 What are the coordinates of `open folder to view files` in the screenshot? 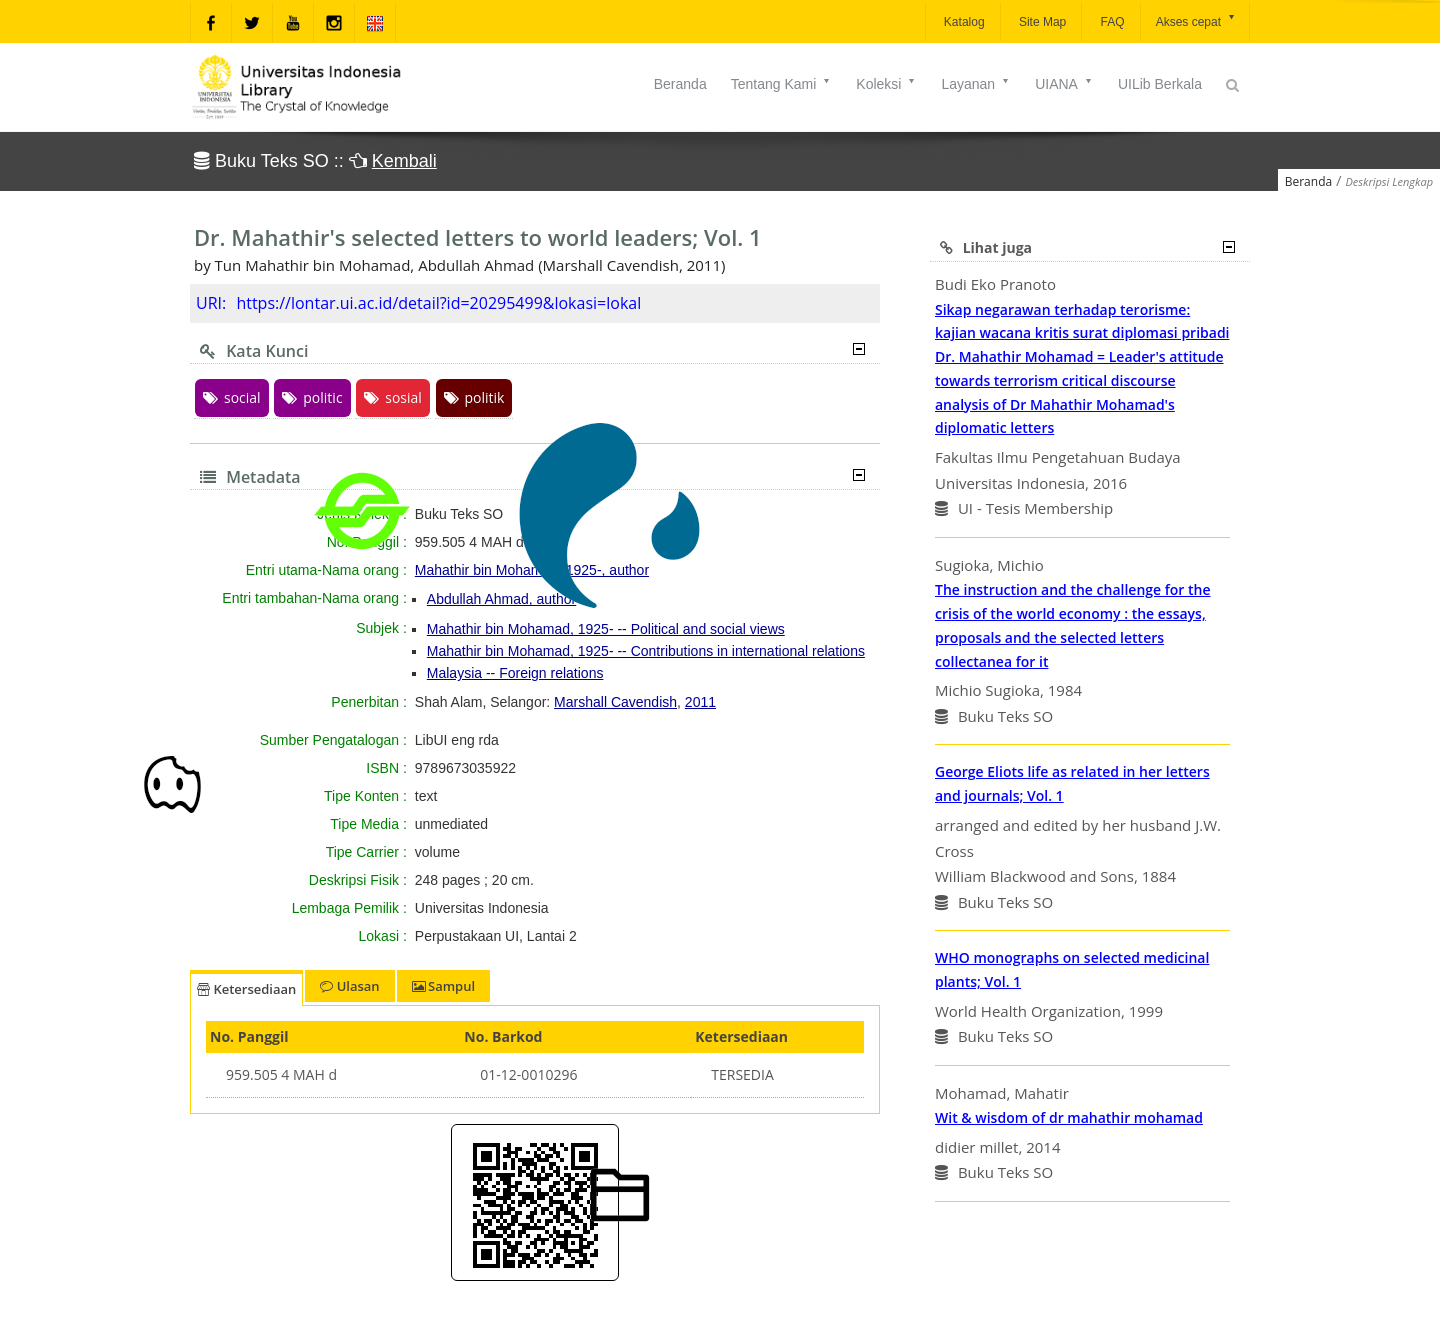 It's located at (620, 1195).